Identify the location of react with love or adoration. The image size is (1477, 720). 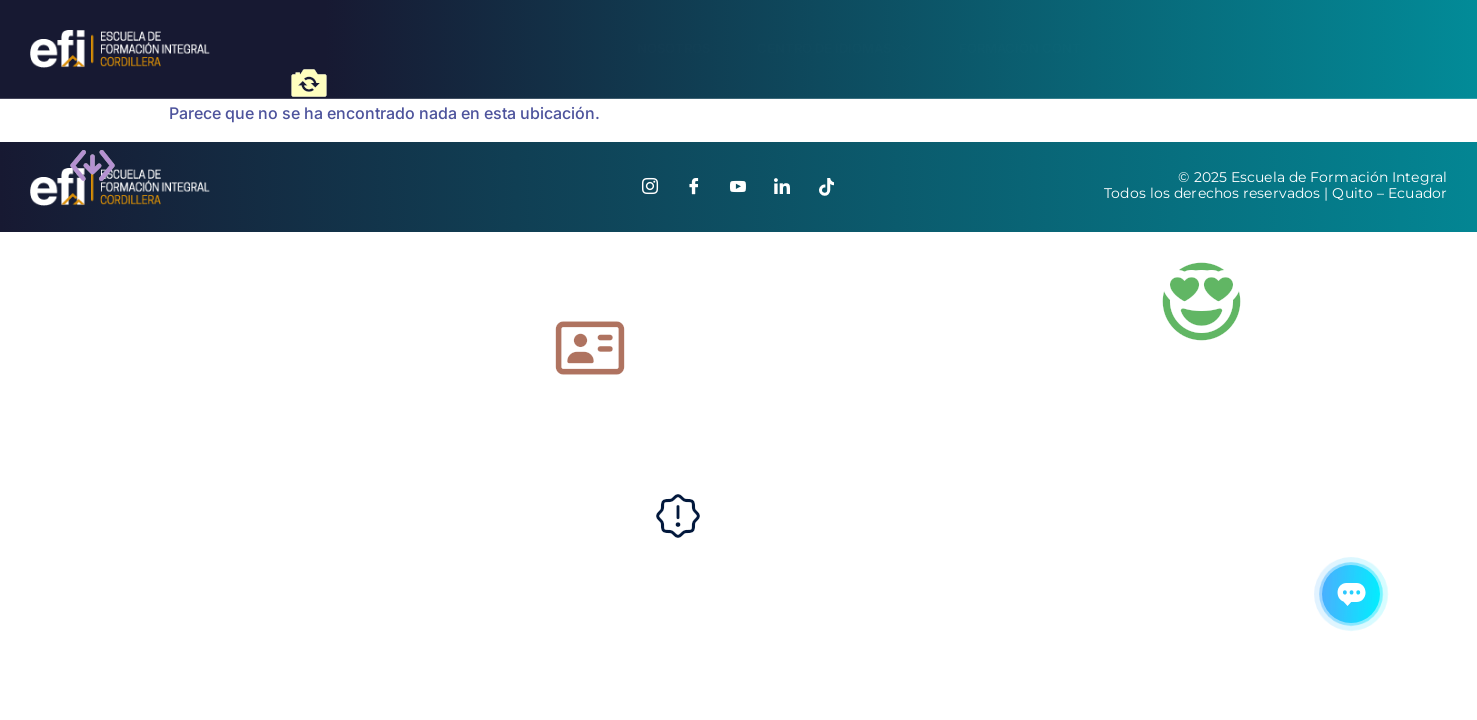
(1201, 301).